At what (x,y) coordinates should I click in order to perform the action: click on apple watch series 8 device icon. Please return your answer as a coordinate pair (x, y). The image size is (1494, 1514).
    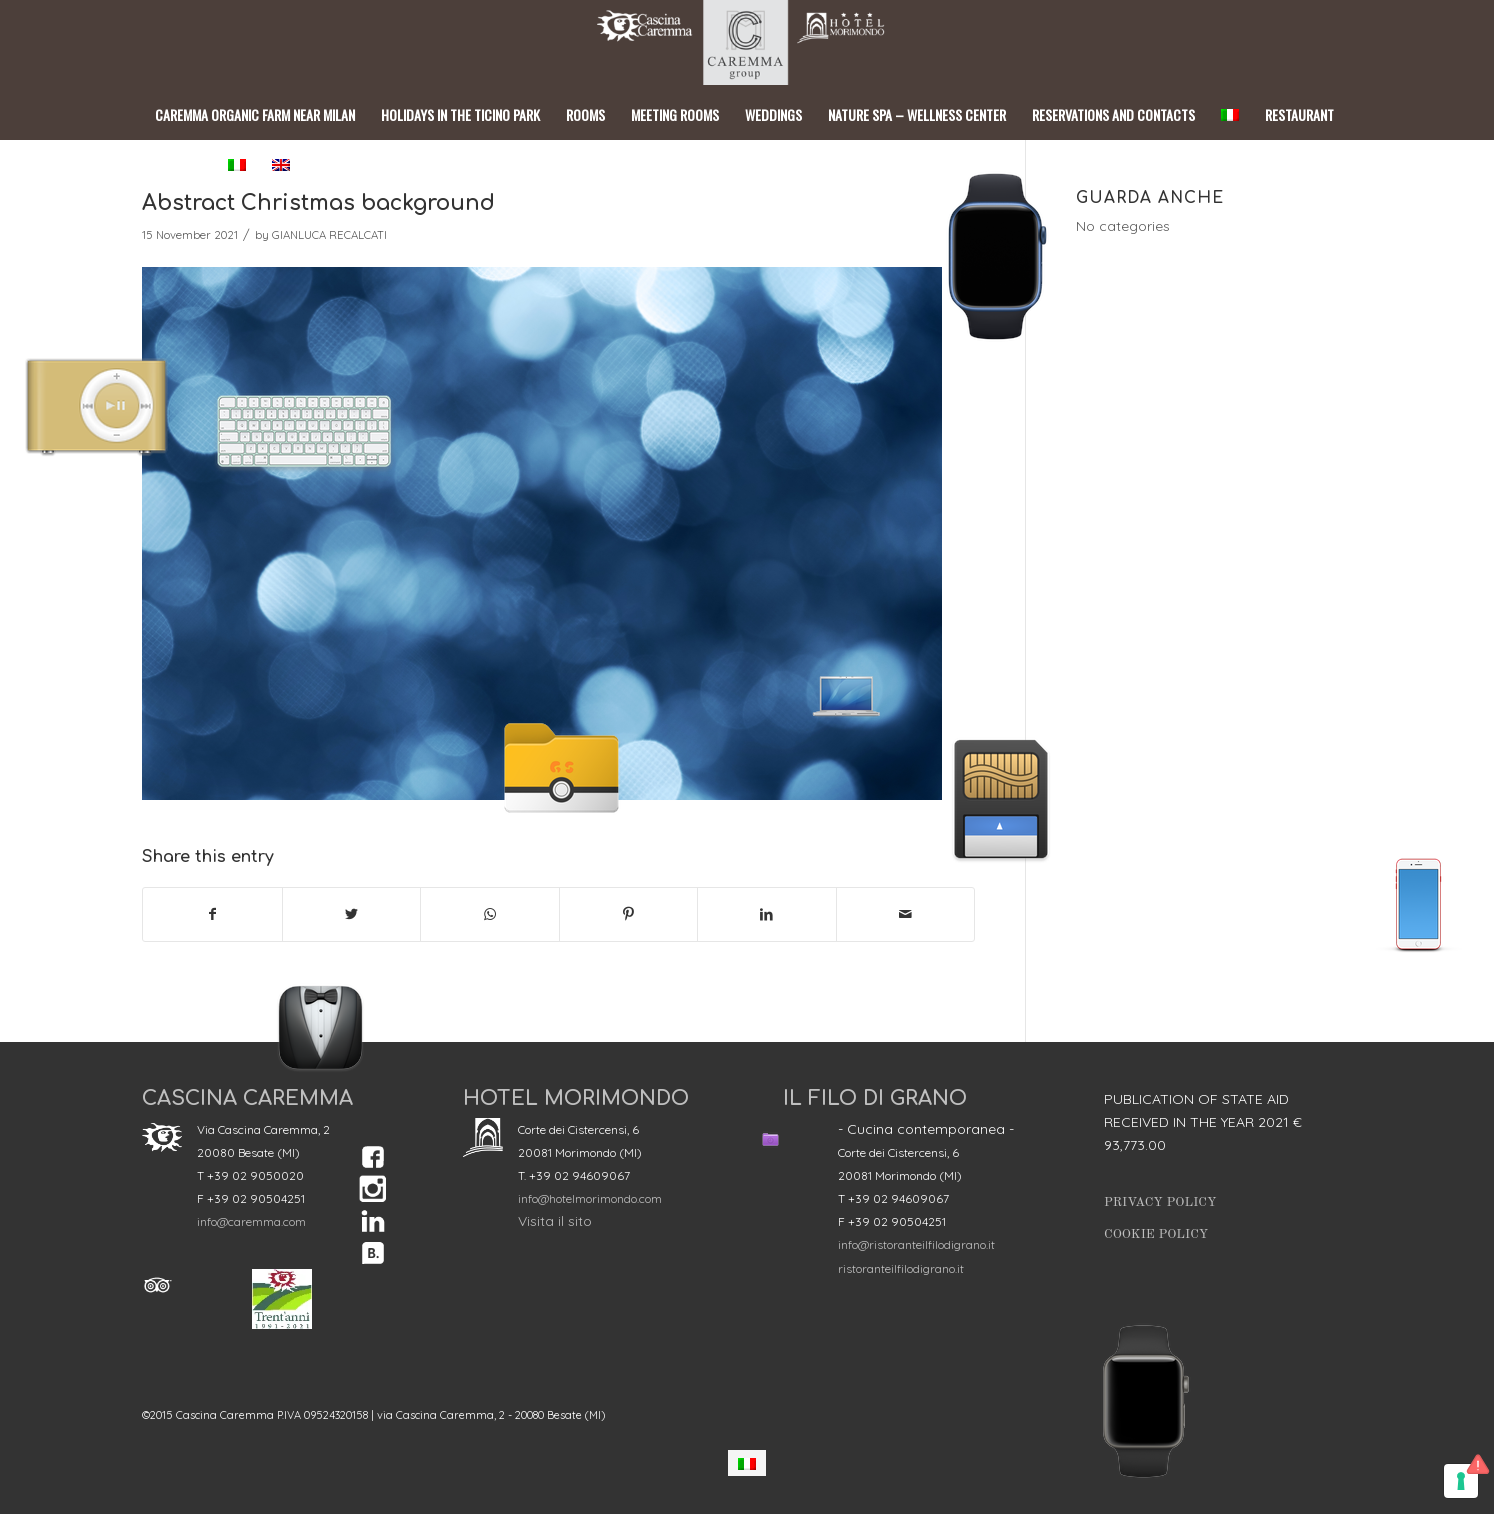
    Looking at the image, I should click on (995, 256).